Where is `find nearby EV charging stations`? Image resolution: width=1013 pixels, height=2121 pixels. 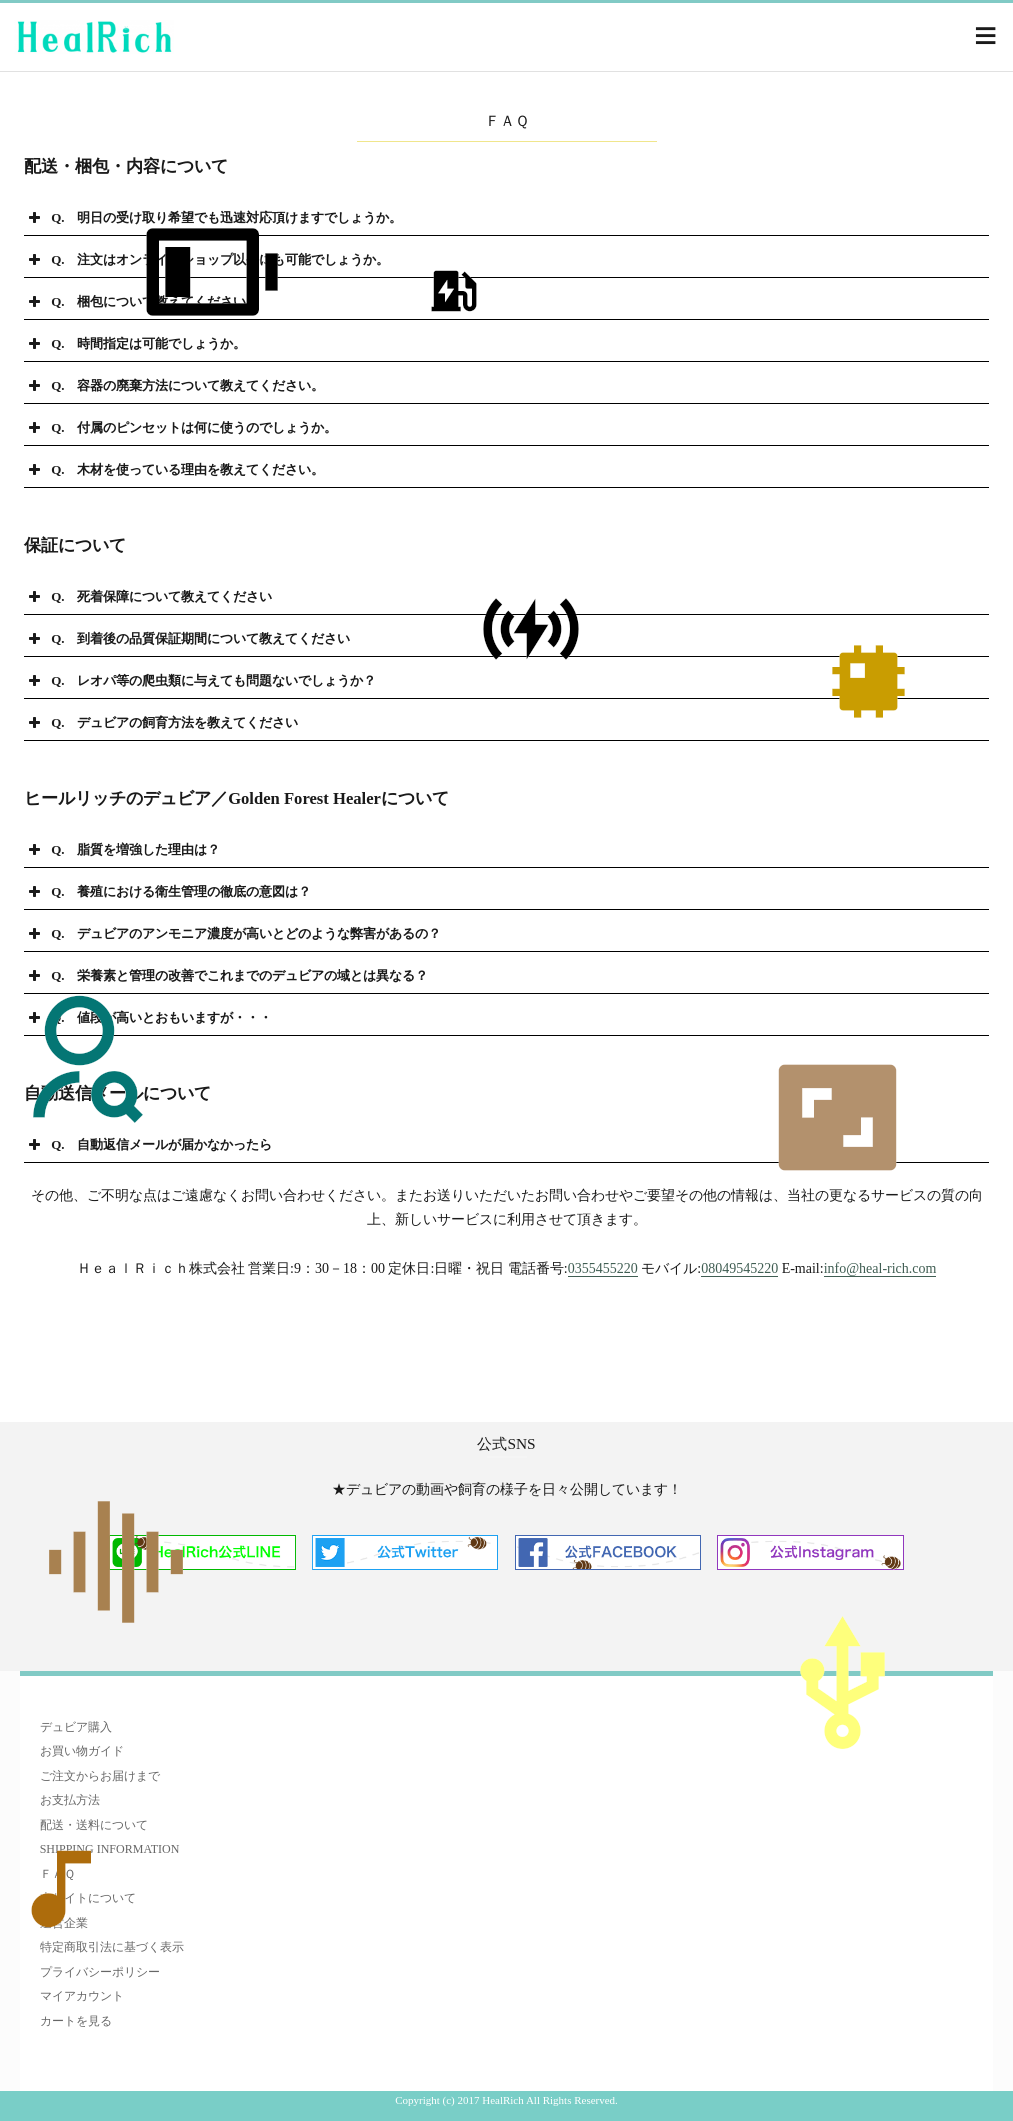
find nearby EV charging stations is located at coordinates (454, 291).